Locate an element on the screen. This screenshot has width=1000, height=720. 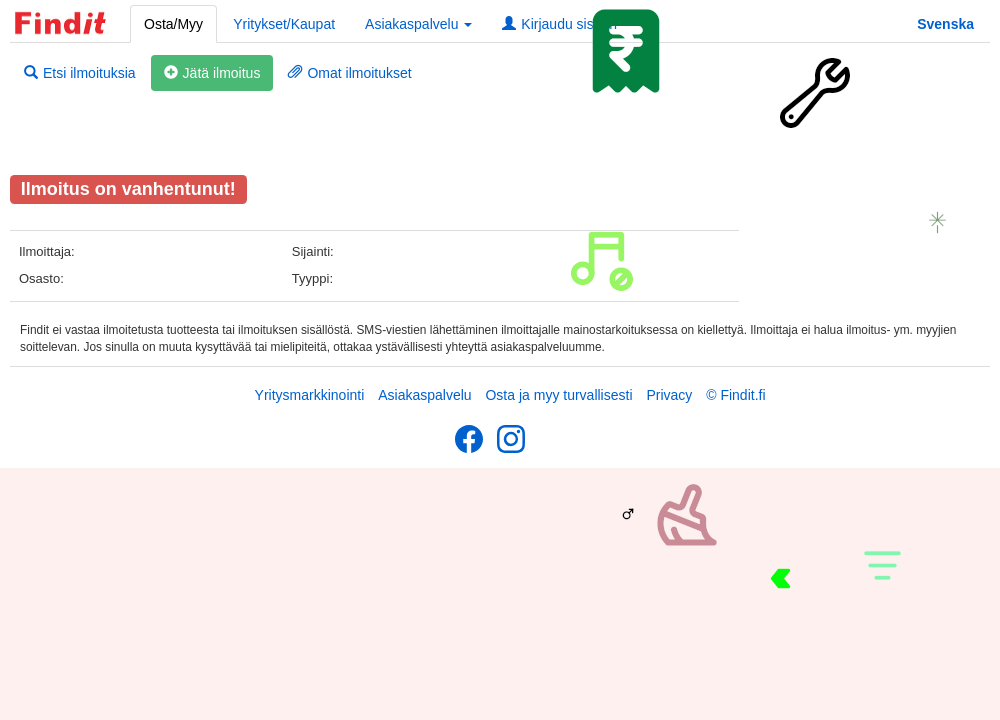
indicates male gender selection is located at coordinates (628, 514).